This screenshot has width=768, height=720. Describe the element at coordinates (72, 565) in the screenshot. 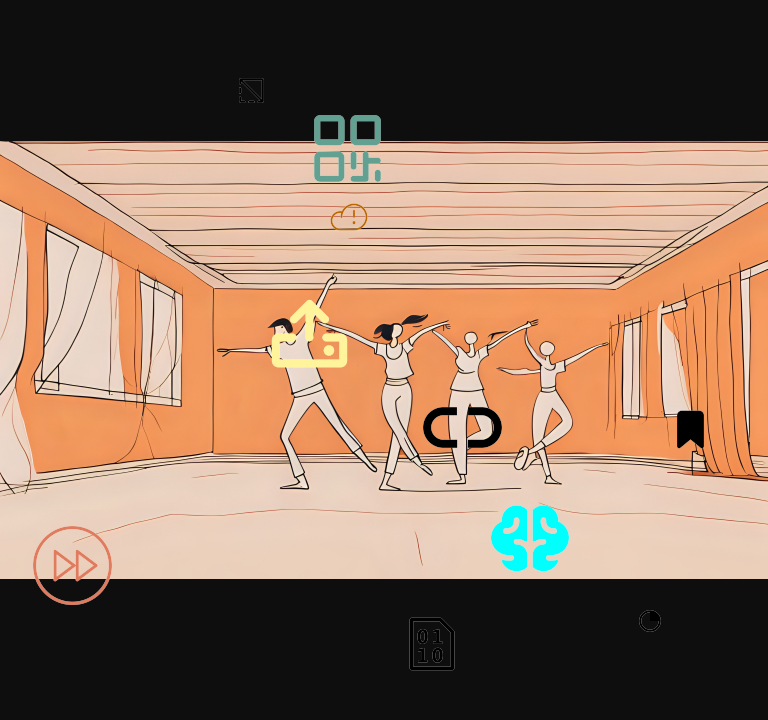

I see `skip forward in media playback` at that location.